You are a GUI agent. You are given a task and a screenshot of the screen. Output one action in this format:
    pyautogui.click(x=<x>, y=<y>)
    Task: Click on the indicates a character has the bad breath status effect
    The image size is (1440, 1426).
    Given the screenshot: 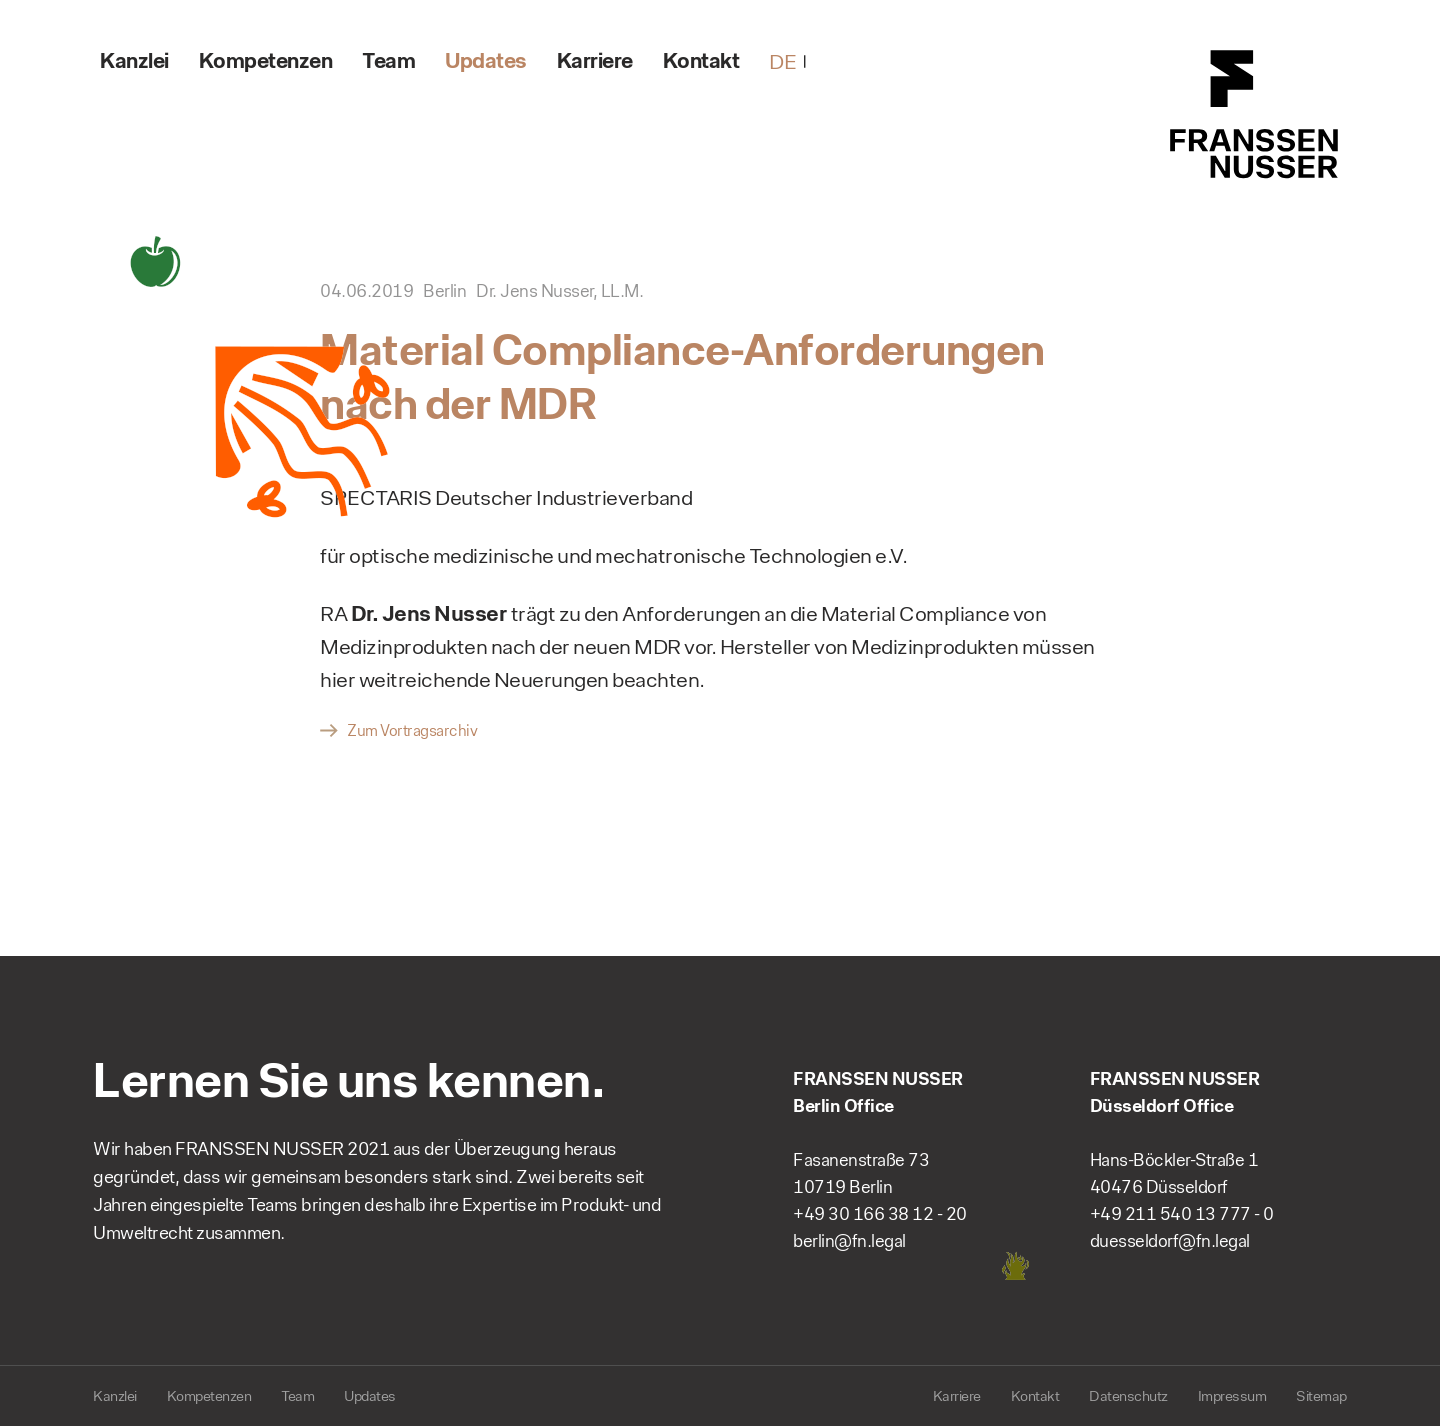 What is the action you would take?
    pyautogui.click(x=304, y=436)
    